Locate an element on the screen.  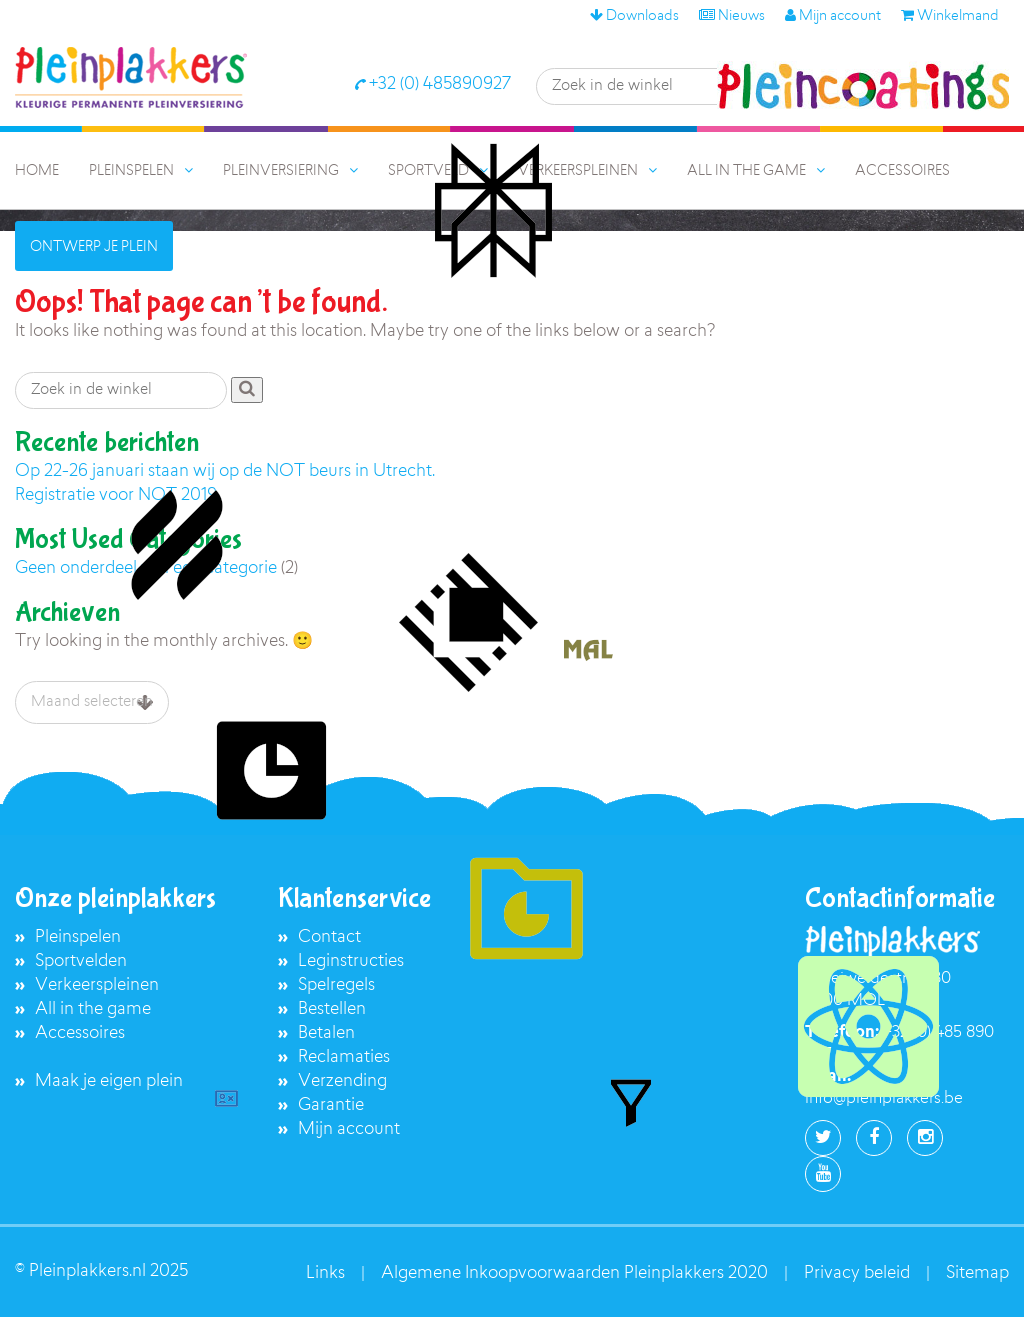
Help Scout logo is located at coordinates (177, 545).